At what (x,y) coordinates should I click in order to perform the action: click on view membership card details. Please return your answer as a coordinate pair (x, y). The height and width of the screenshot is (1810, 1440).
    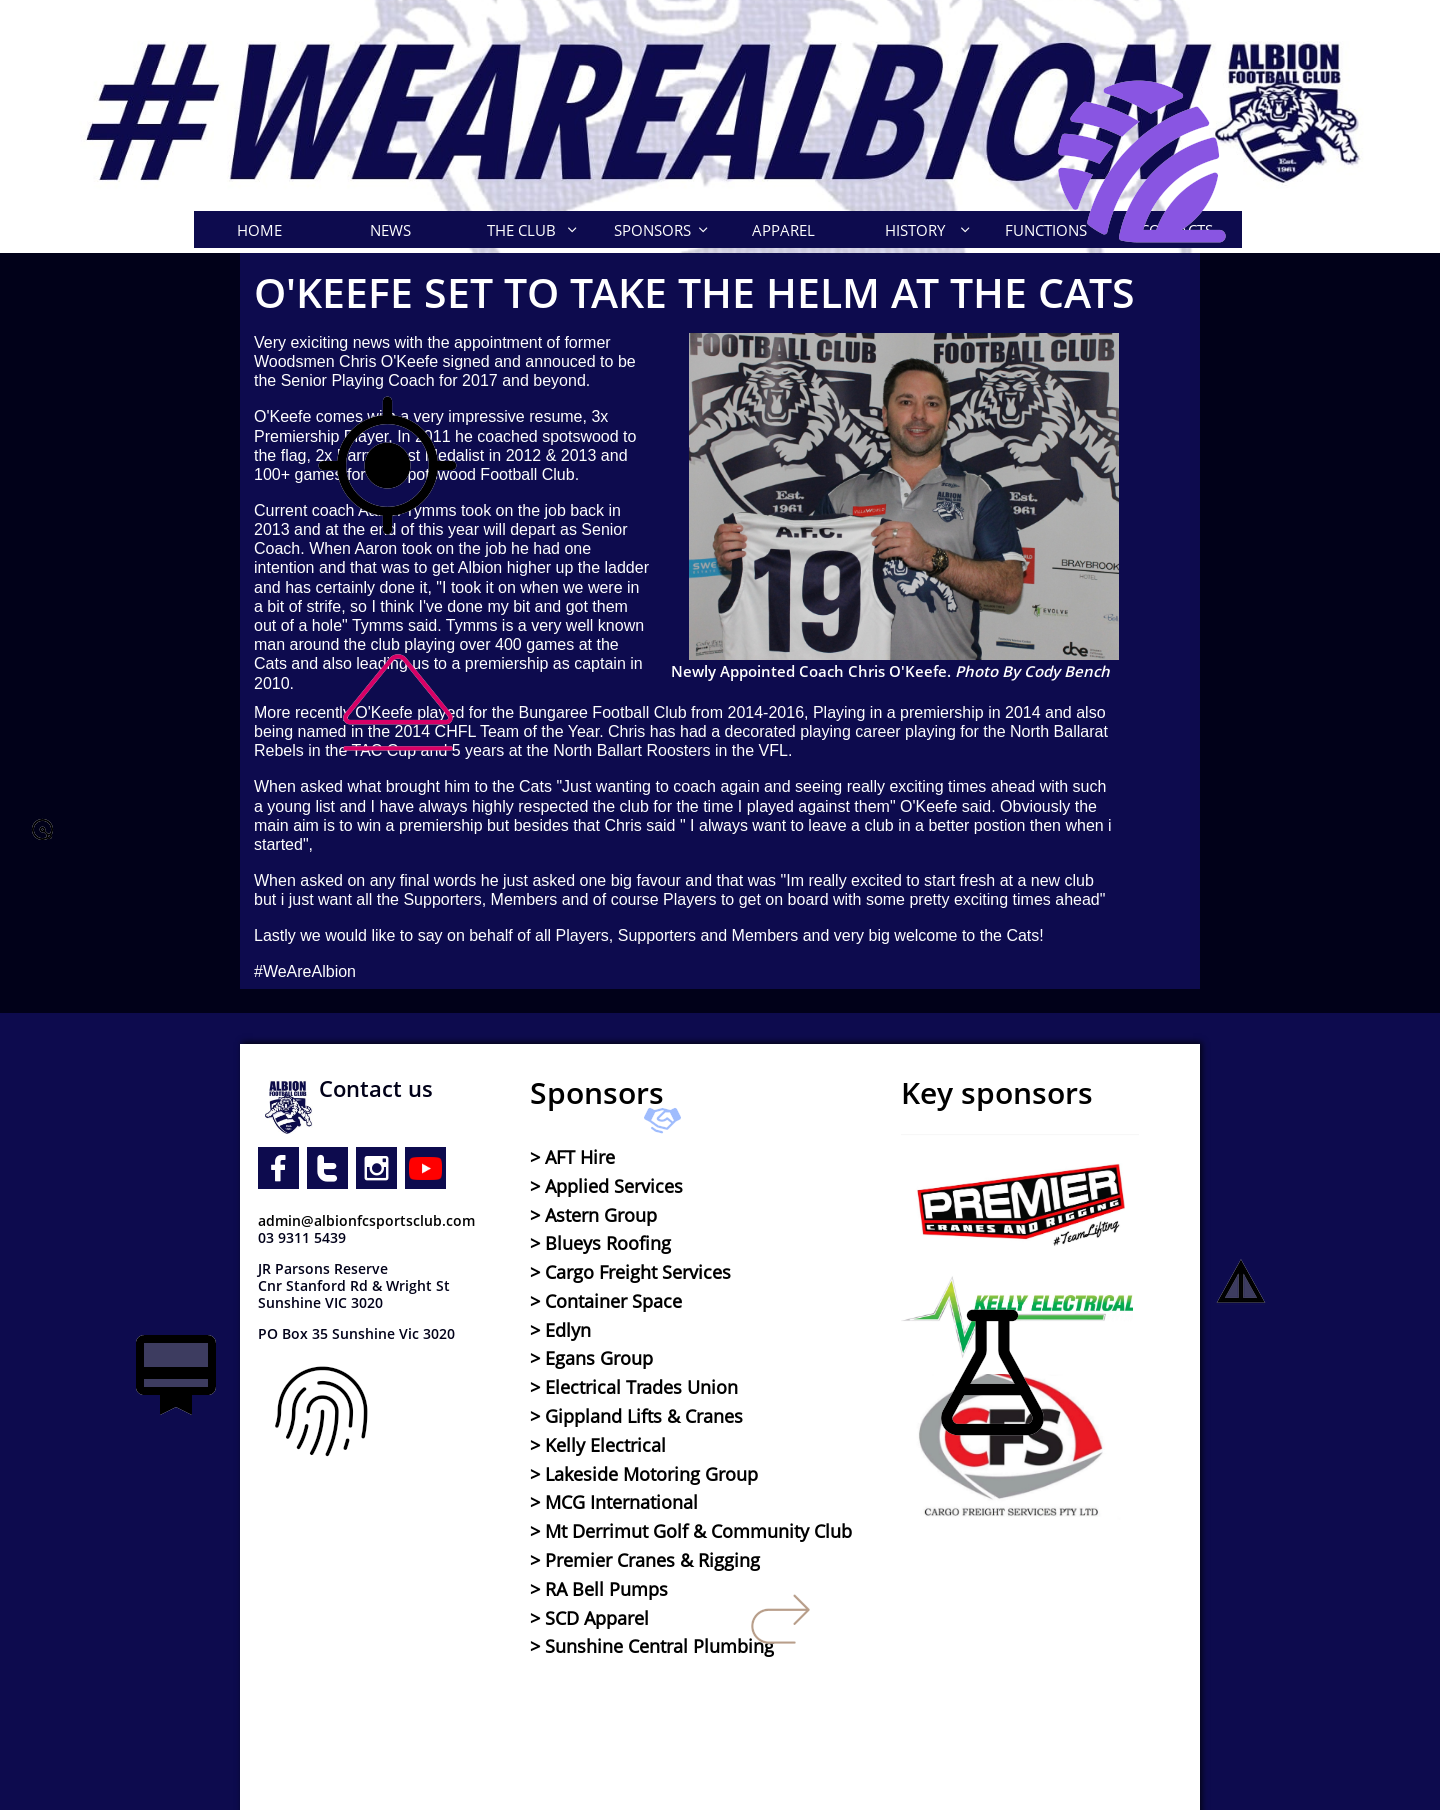
    Looking at the image, I should click on (176, 1375).